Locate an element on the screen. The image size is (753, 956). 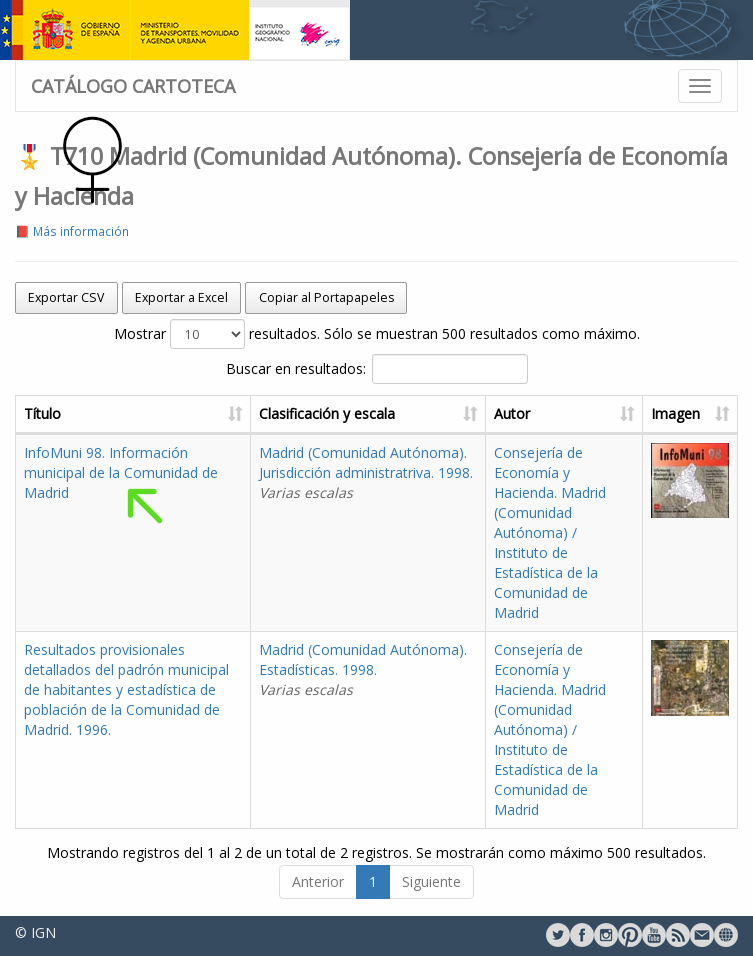
select female gender option is located at coordinates (92, 158).